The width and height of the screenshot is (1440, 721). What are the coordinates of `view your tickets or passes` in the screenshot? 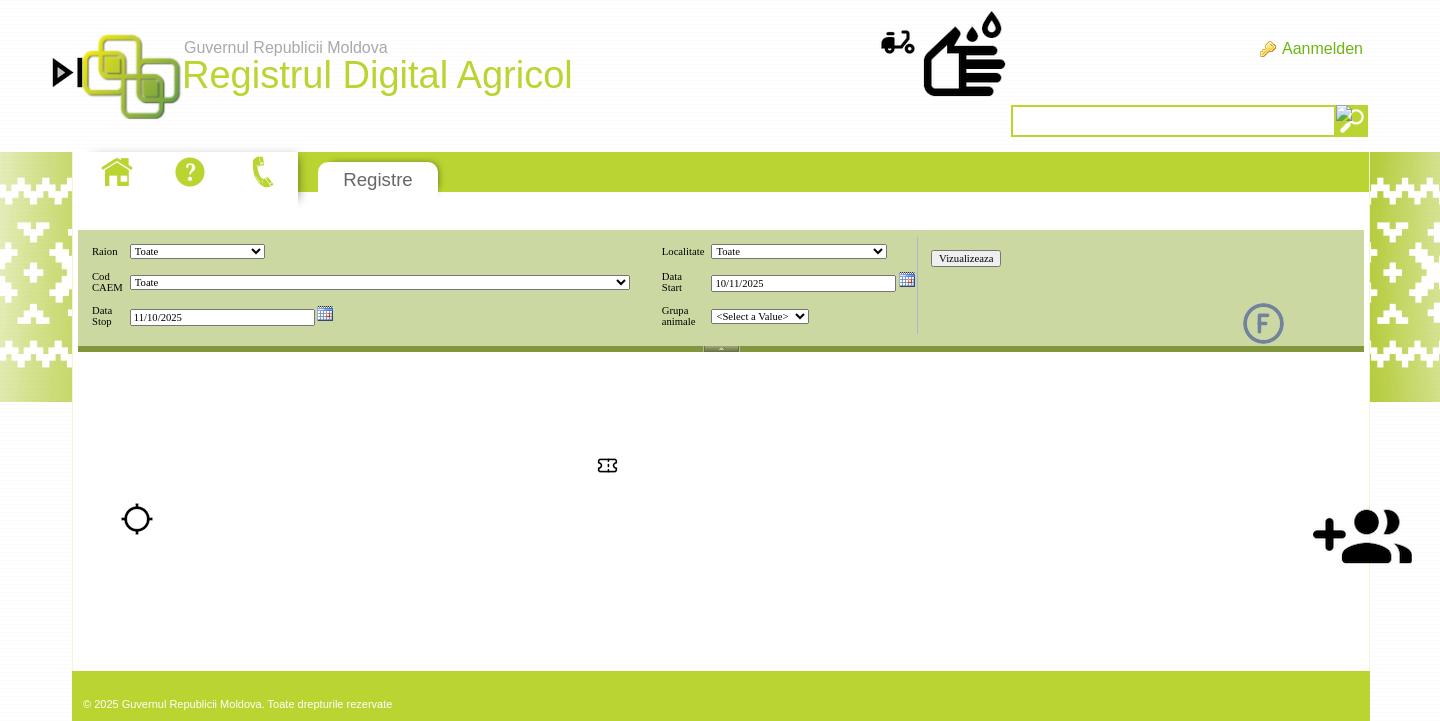 It's located at (607, 465).